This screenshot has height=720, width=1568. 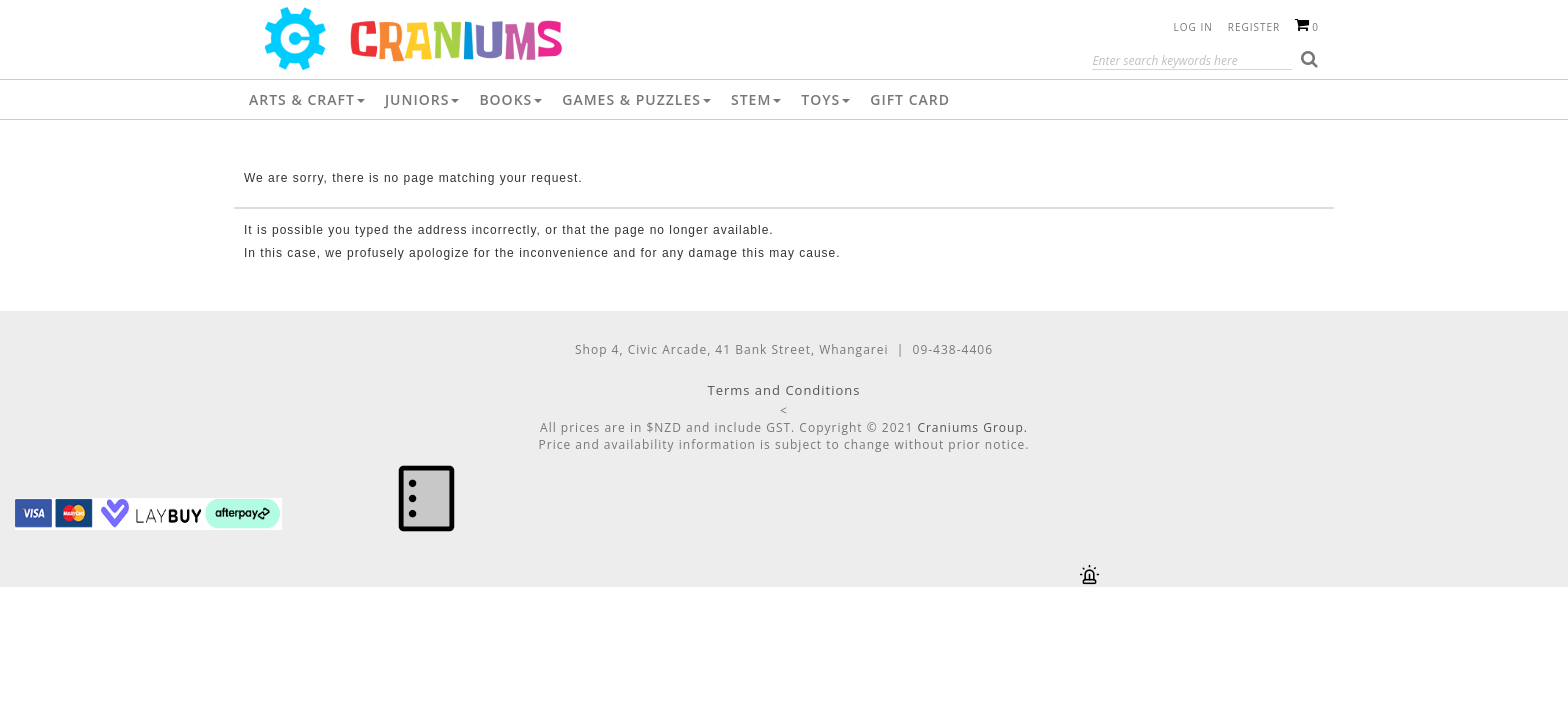 I want to click on trigger an emergency alert, so click(x=1089, y=574).